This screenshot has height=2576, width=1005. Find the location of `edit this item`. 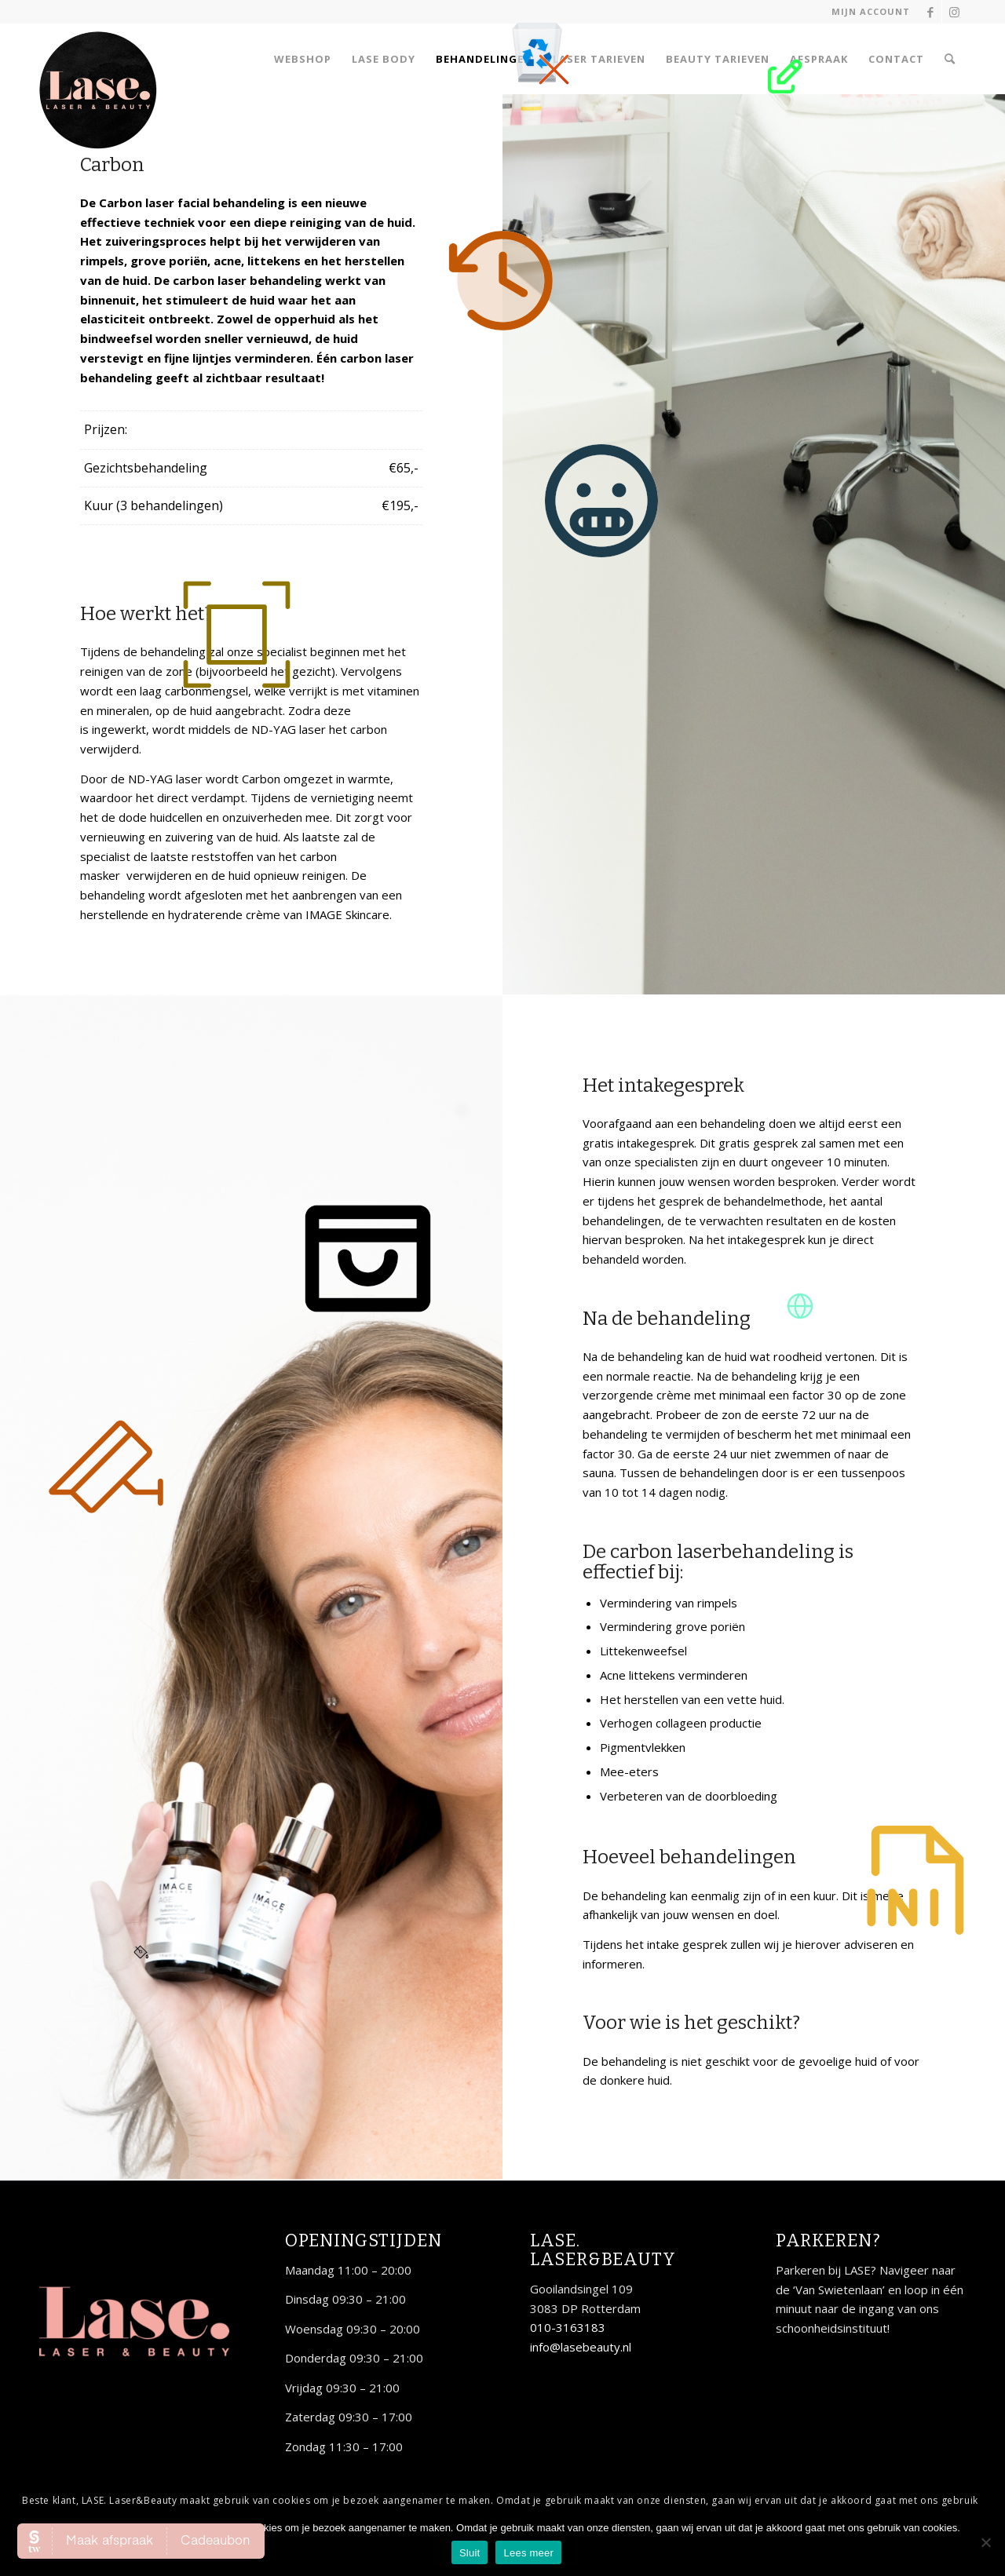

edit this item is located at coordinates (784, 77).